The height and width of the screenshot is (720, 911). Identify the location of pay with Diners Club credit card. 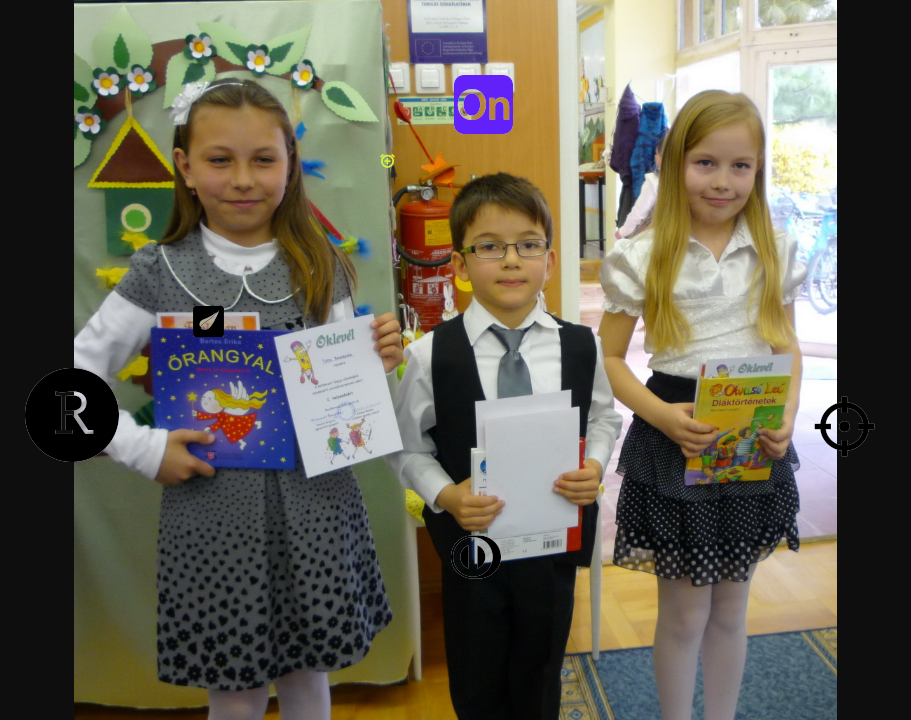
(476, 557).